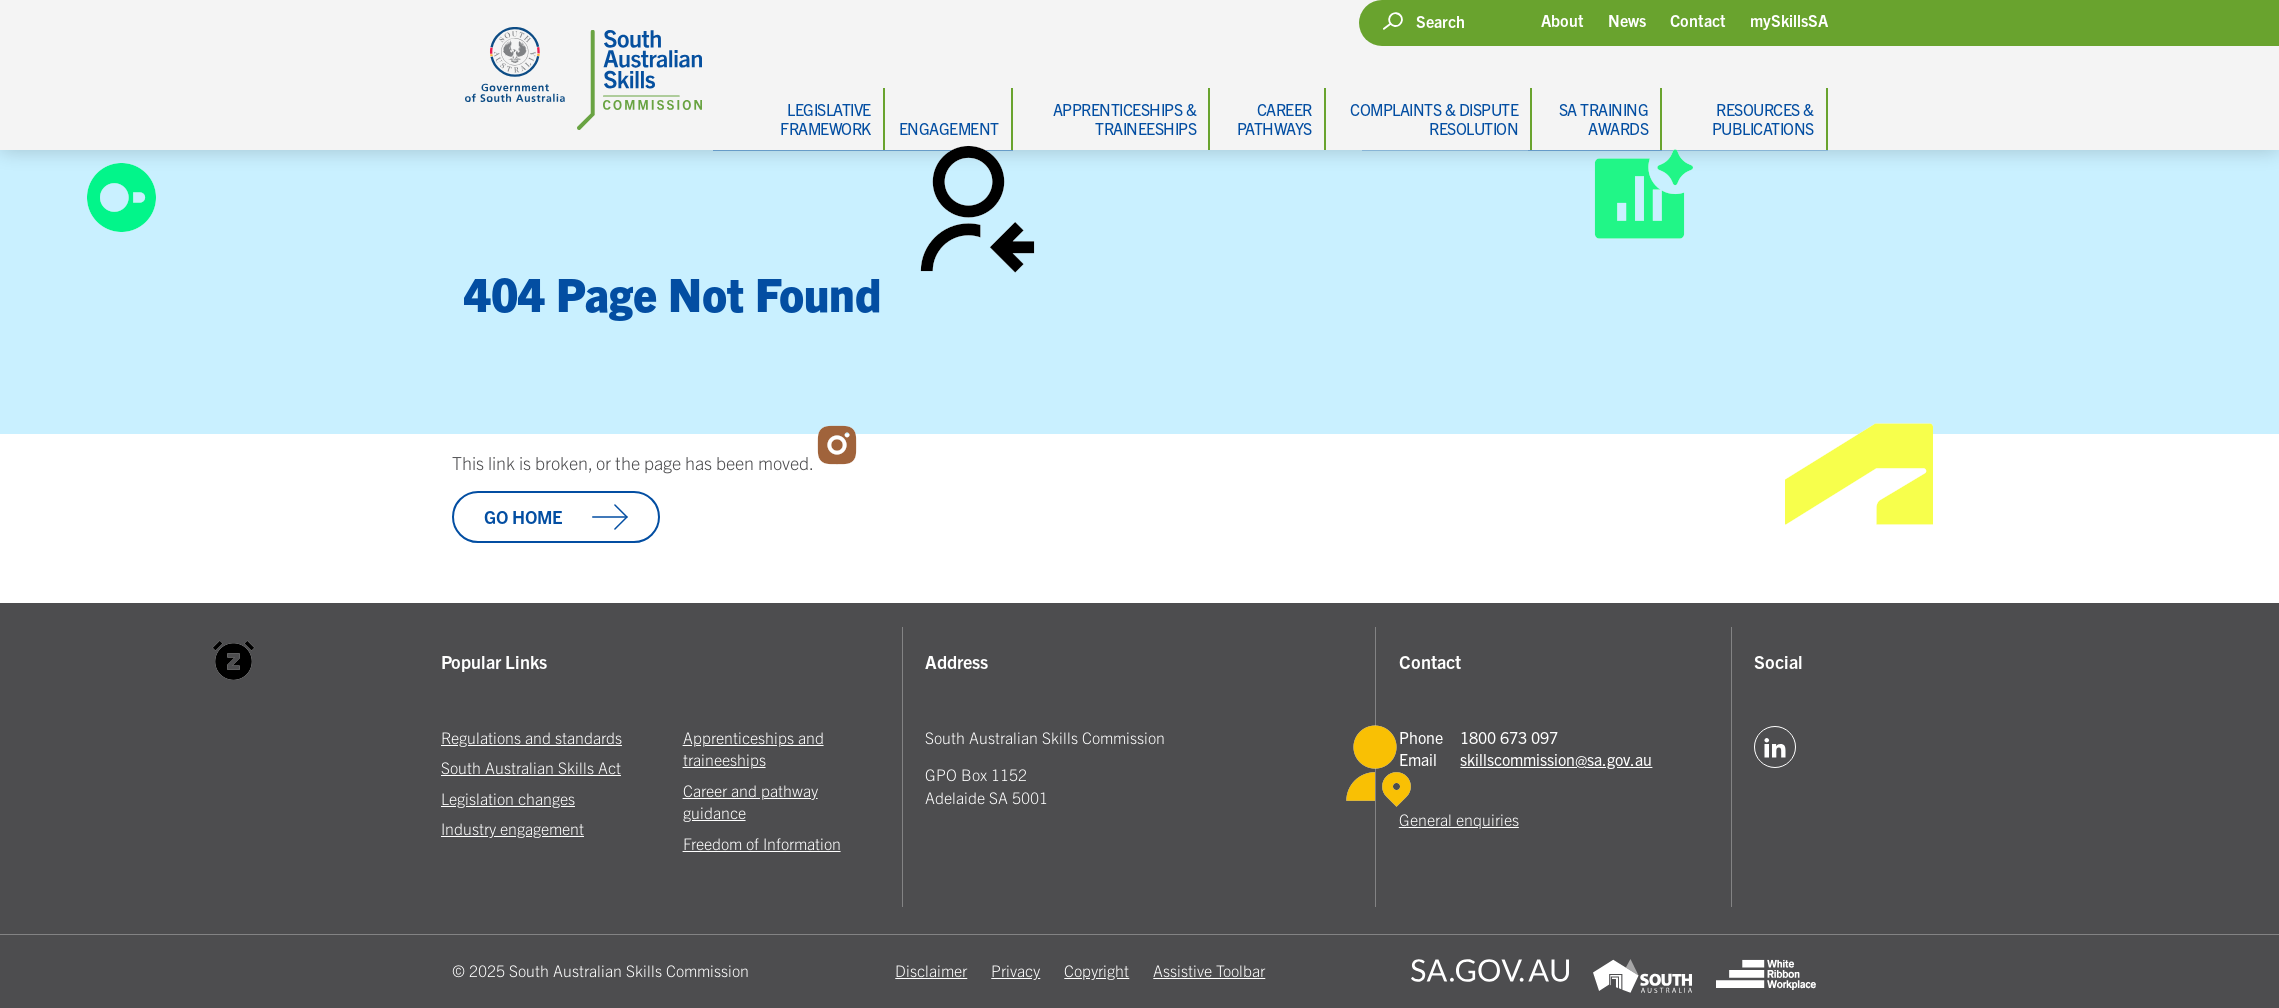  Describe the element at coordinates (233, 659) in the screenshot. I see `snooze an active alarm` at that location.